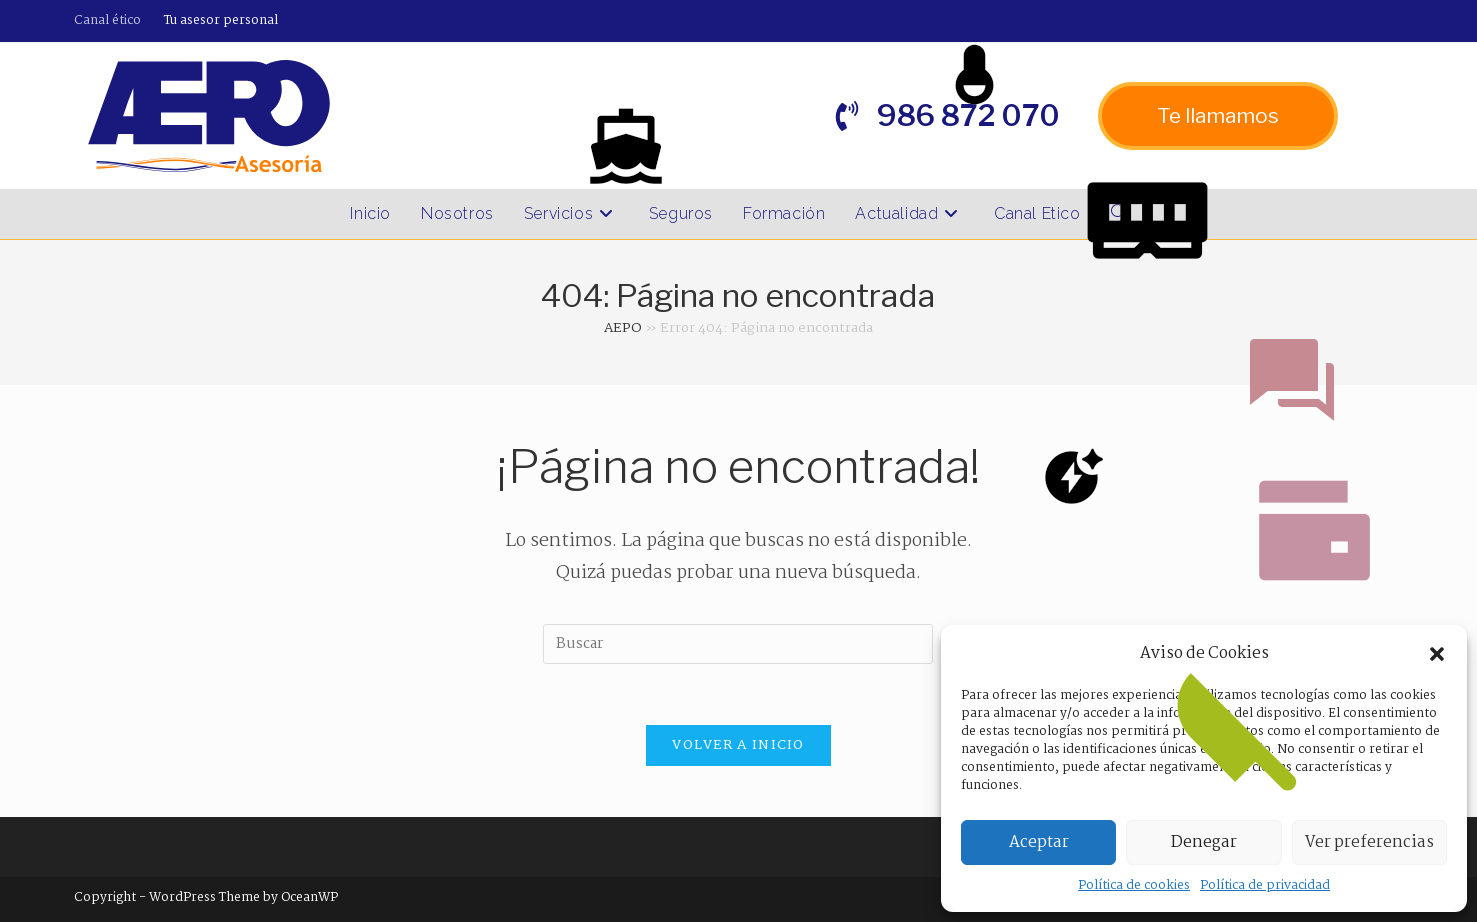 The height and width of the screenshot is (922, 1477). What do you see at coordinates (1147, 220) in the screenshot?
I see `view RAM or memory usage` at bounding box center [1147, 220].